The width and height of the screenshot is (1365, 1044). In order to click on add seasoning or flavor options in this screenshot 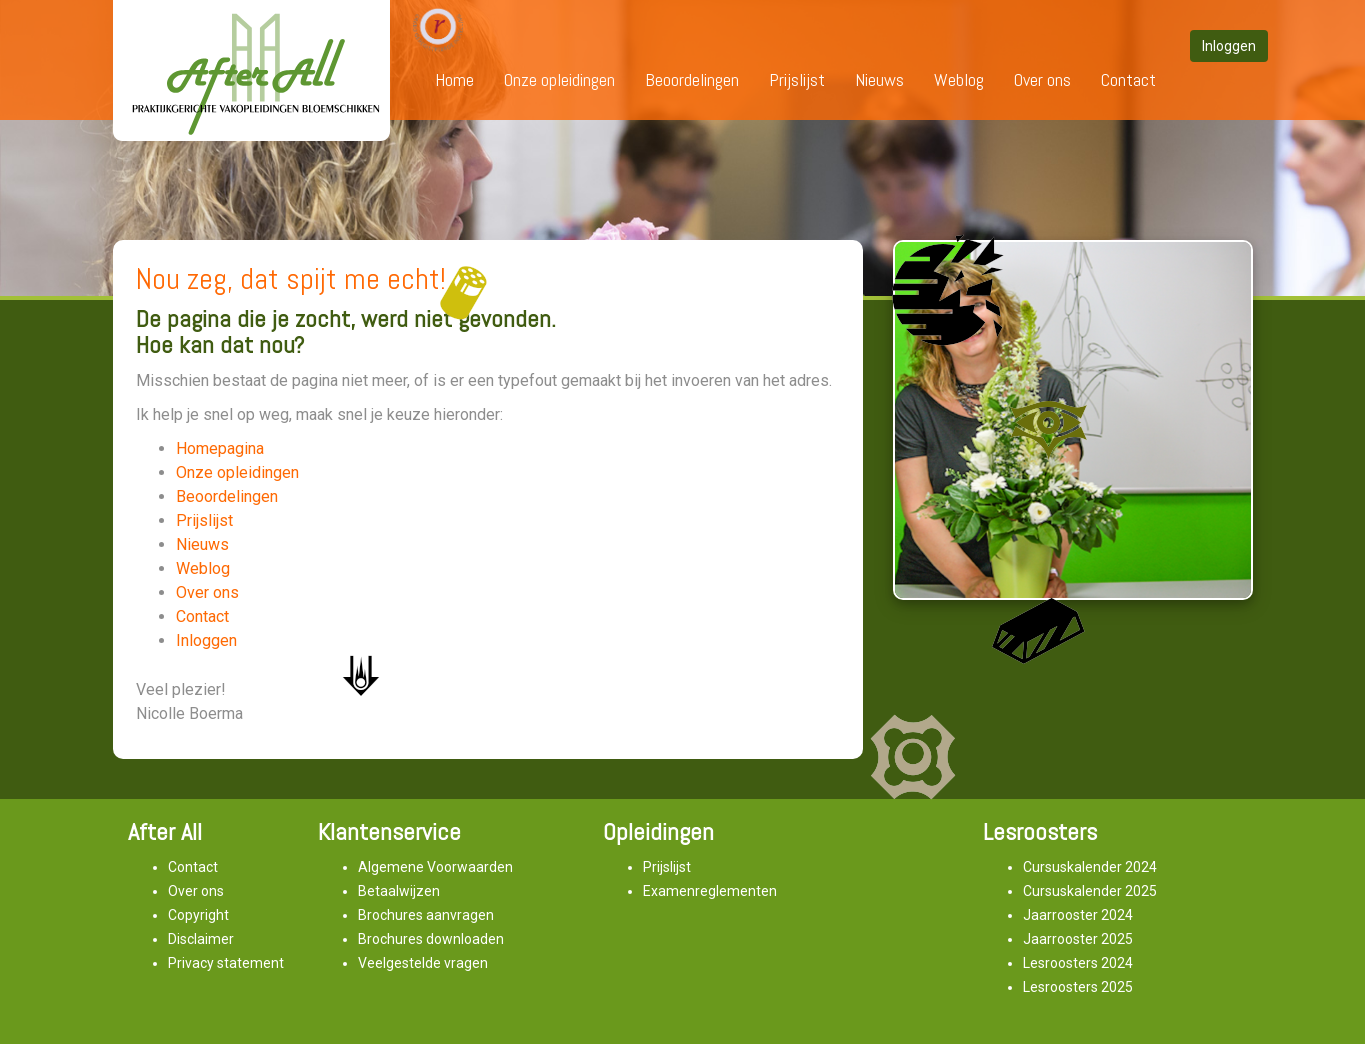, I will do `click(463, 293)`.